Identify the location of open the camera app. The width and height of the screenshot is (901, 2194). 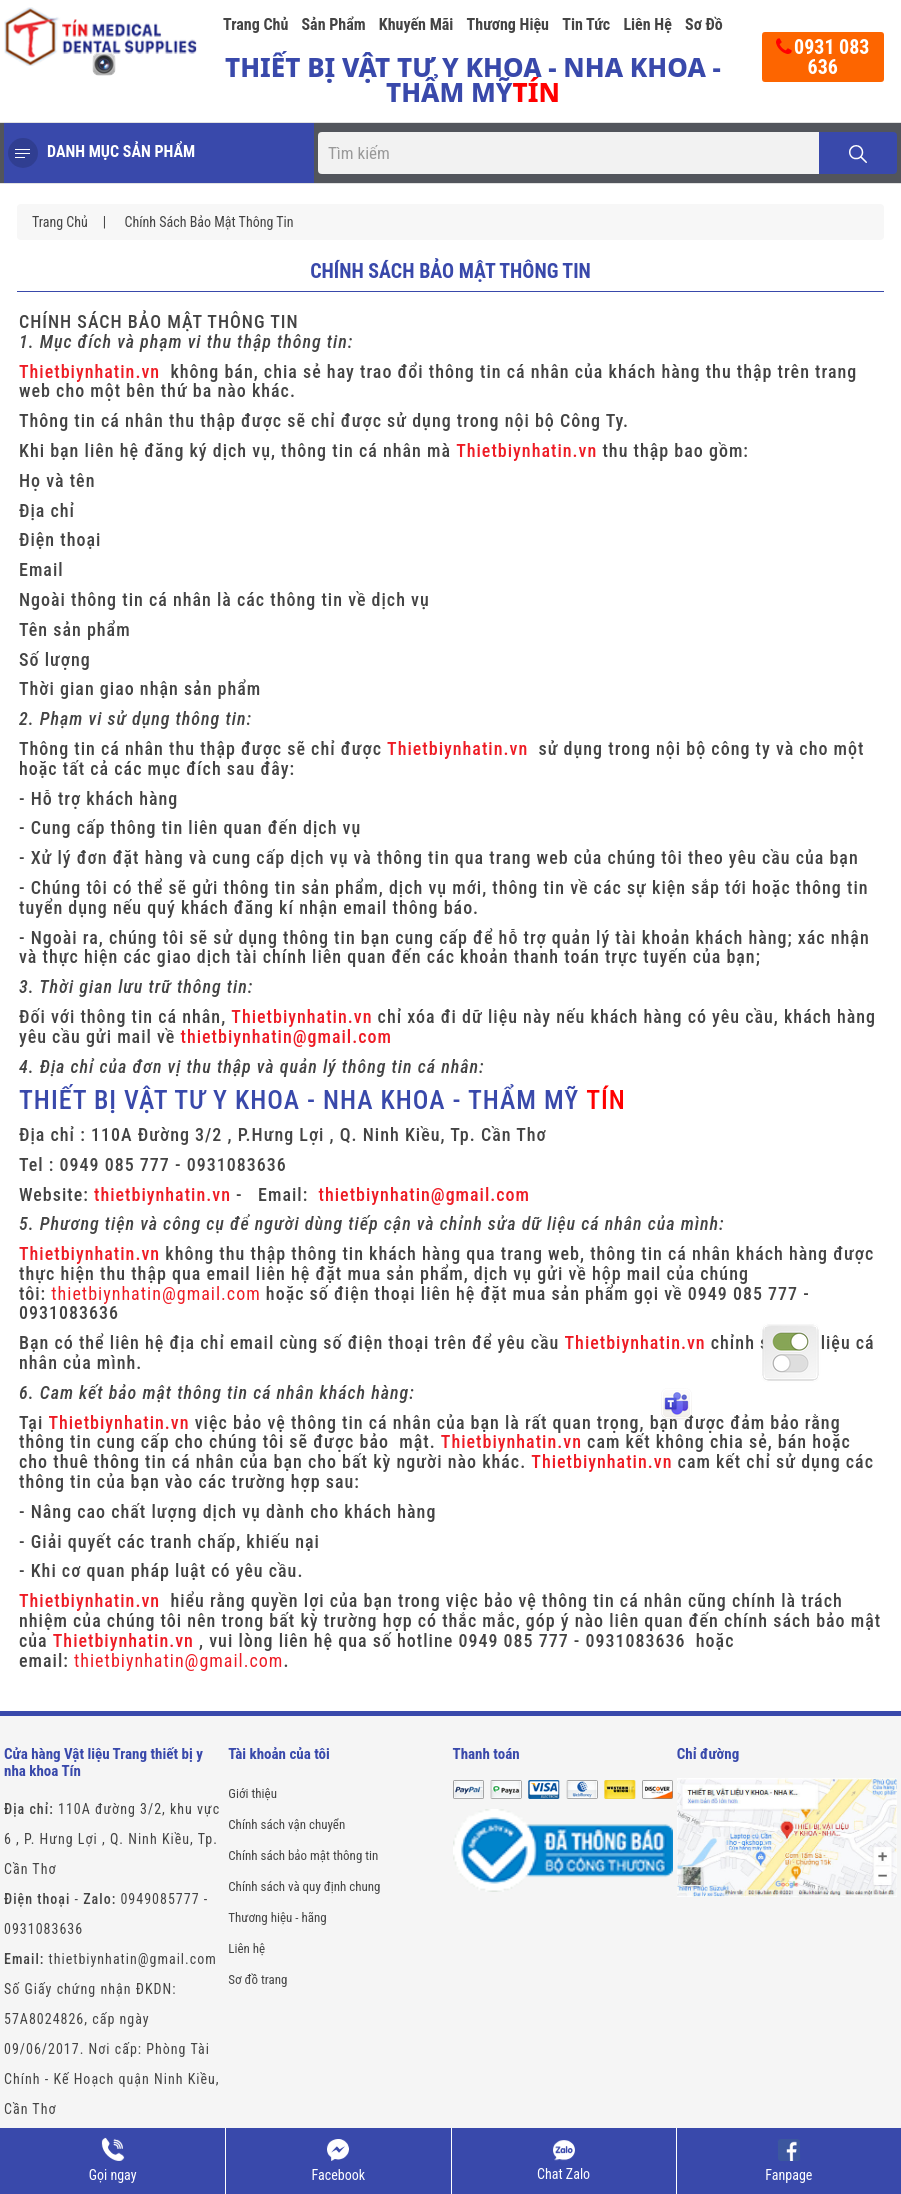
(104, 64).